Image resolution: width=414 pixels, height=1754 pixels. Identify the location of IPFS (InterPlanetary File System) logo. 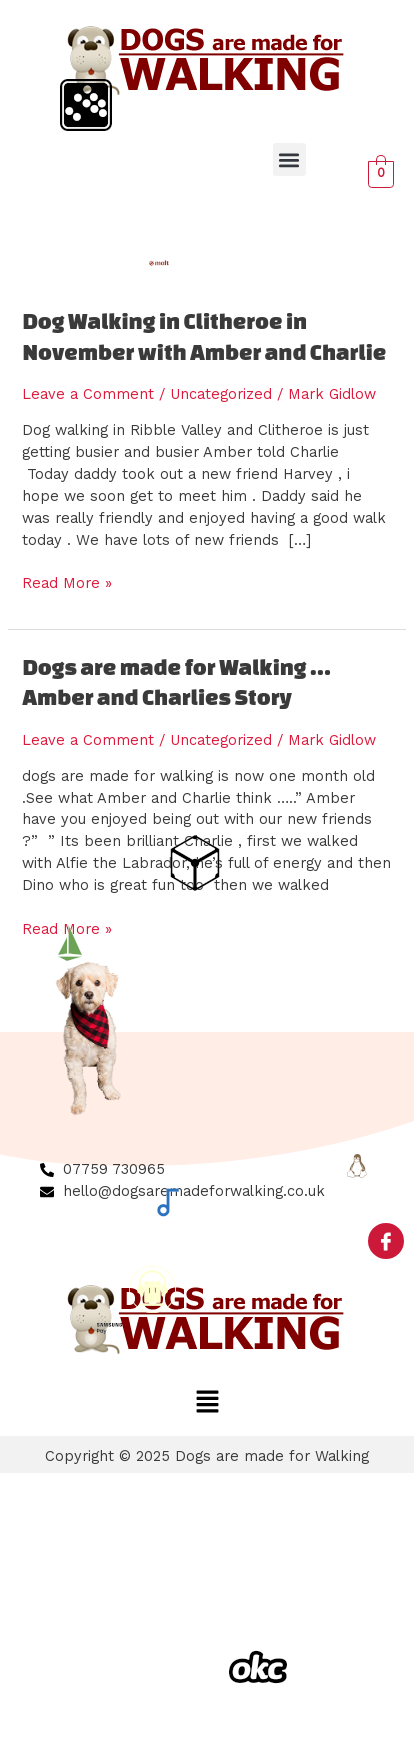
(195, 863).